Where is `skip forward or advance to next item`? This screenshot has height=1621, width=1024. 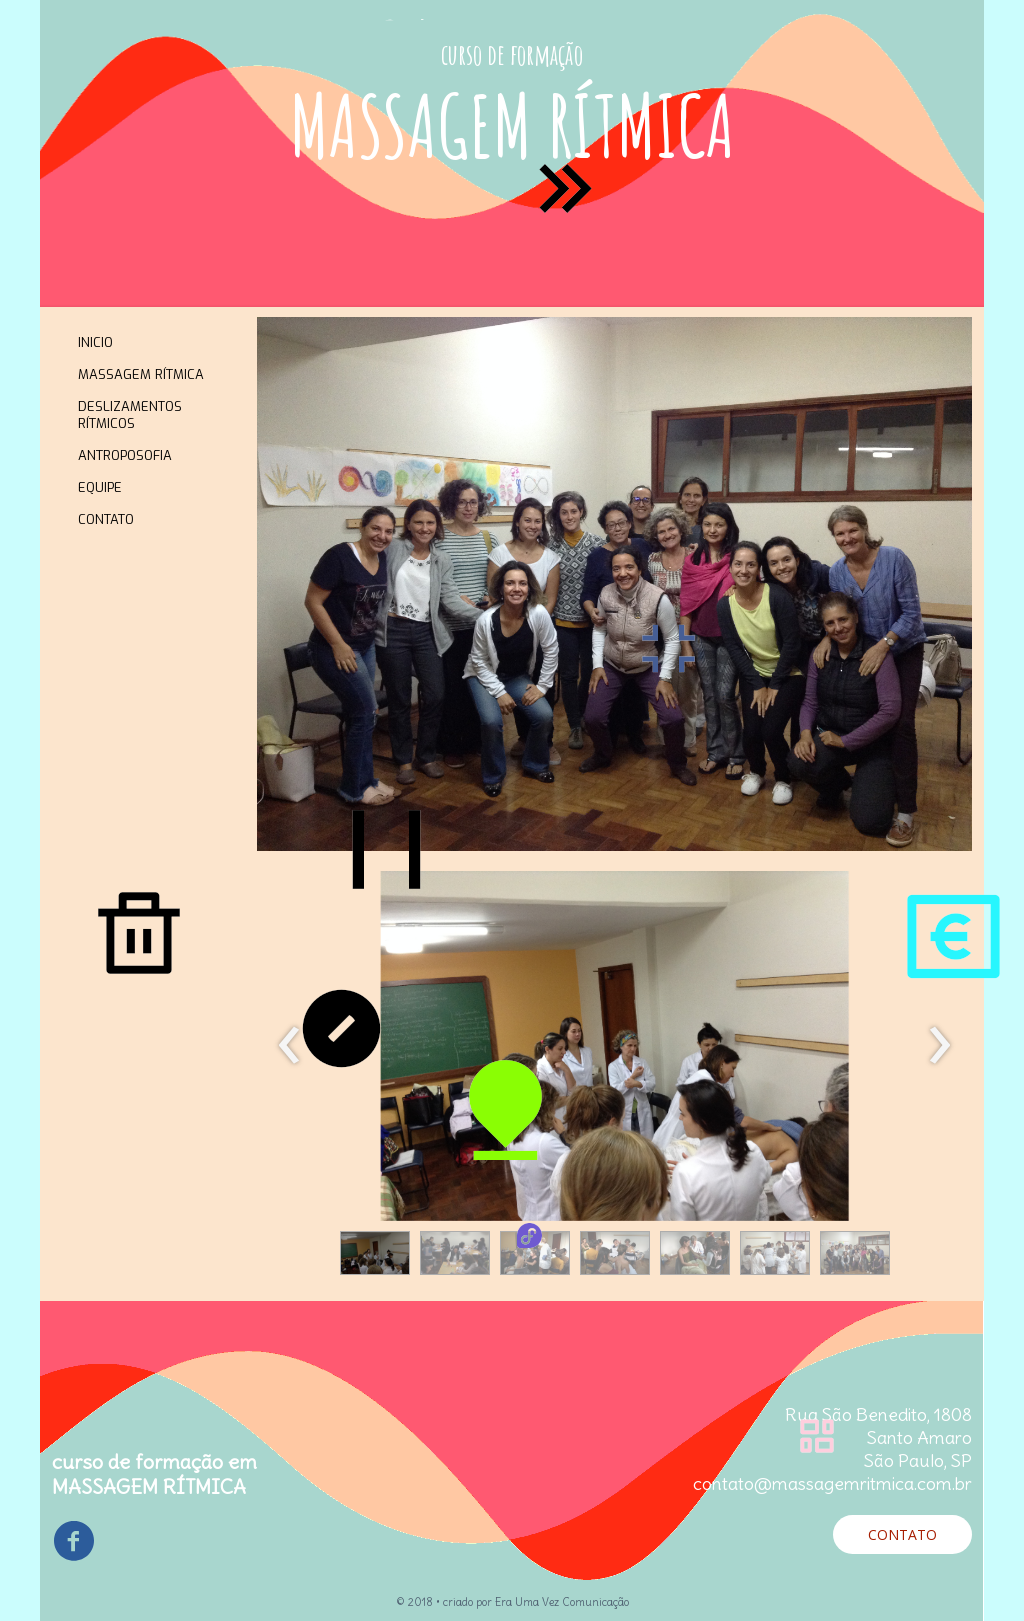 skip forward or advance to next item is located at coordinates (563, 188).